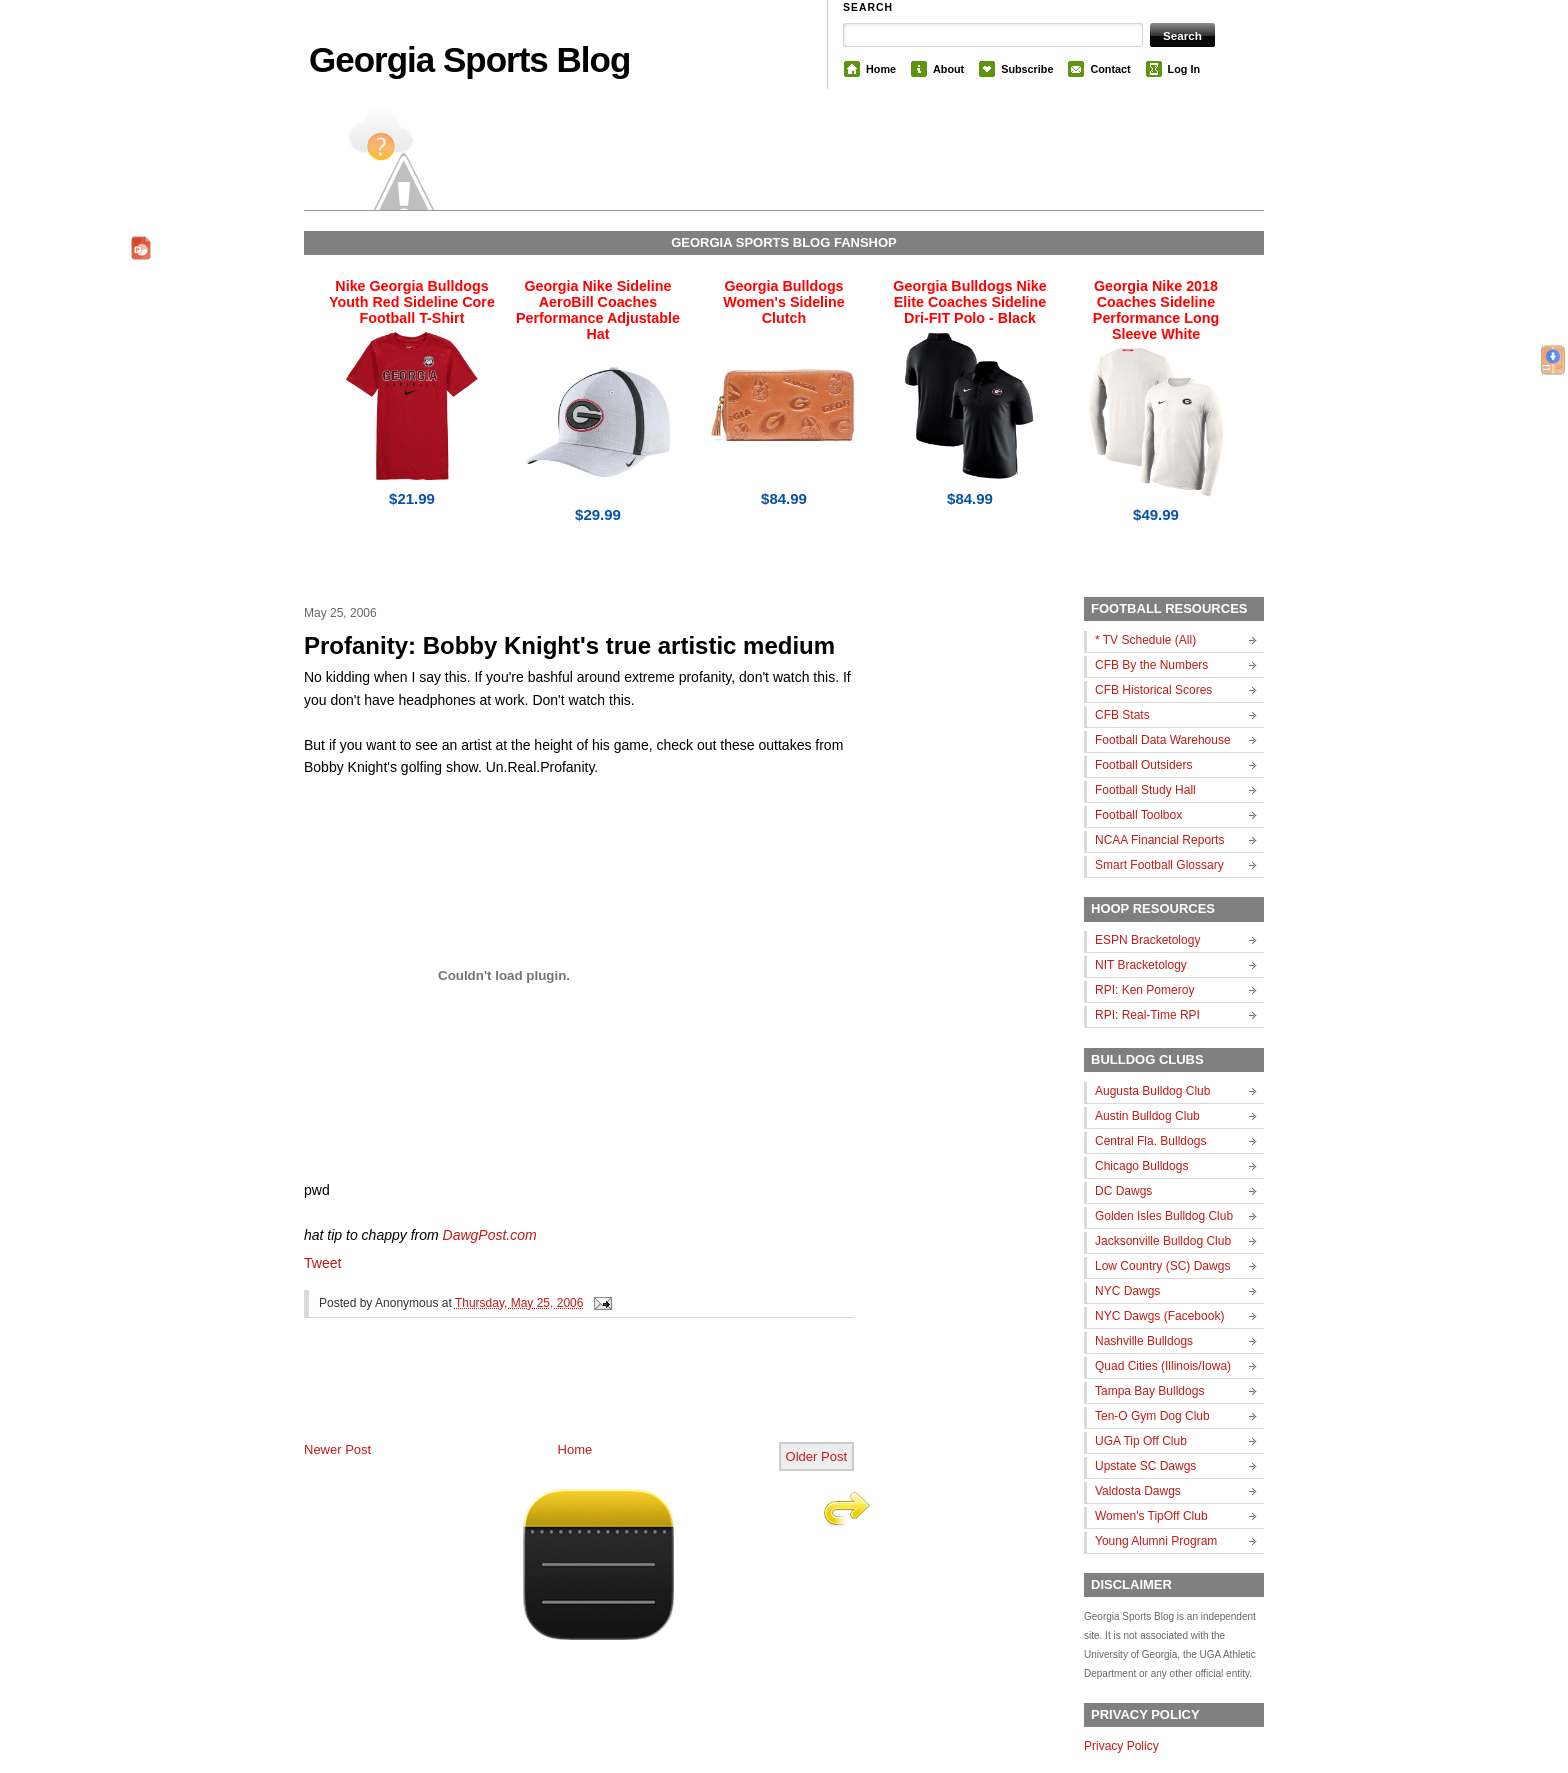 The image size is (1568, 1773). Describe the element at coordinates (847, 1507) in the screenshot. I see `redo last undone action` at that location.